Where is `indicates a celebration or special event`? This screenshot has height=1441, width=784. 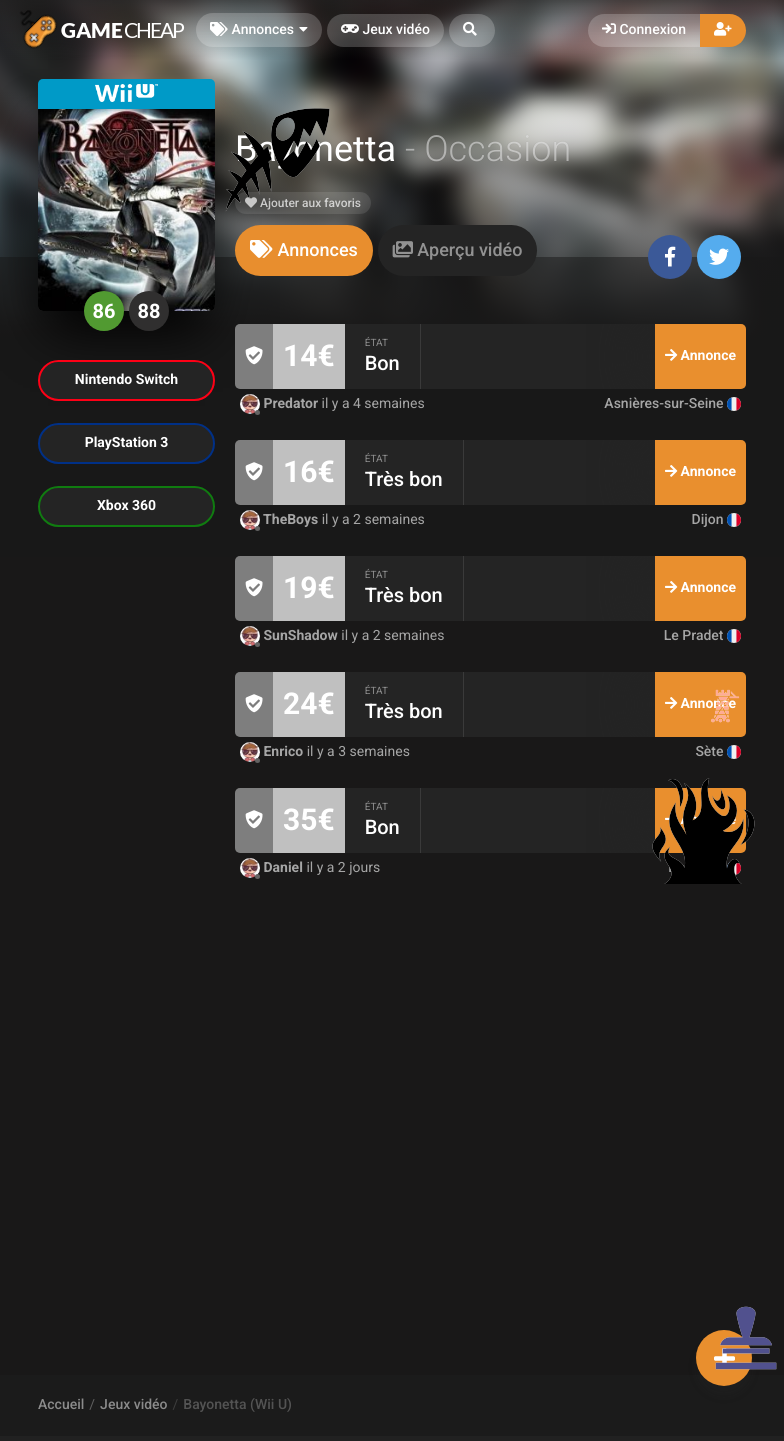 indicates a celebration or special event is located at coordinates (701, 831).